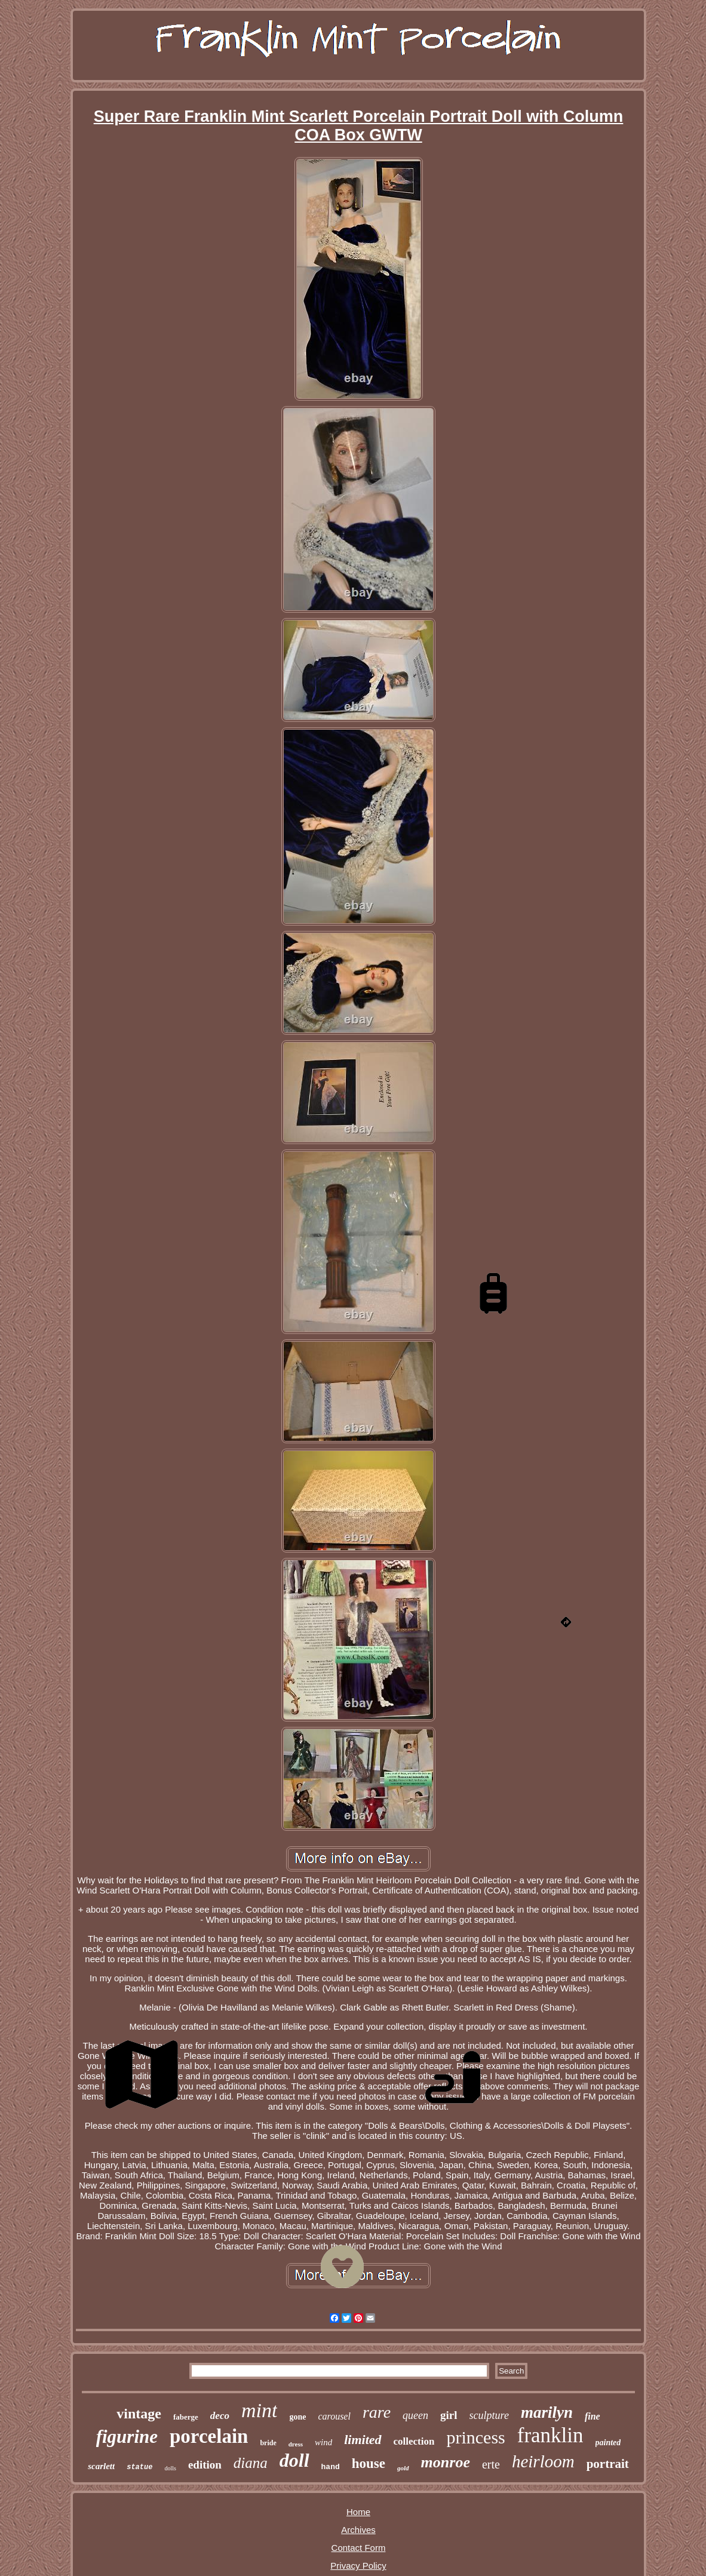 This screenshot has width=706, height=2576. What do you see at coordinates (566, 1622) in the screenshot?
I see `turn right navigation instruction` at bounding box center [566, 1622].